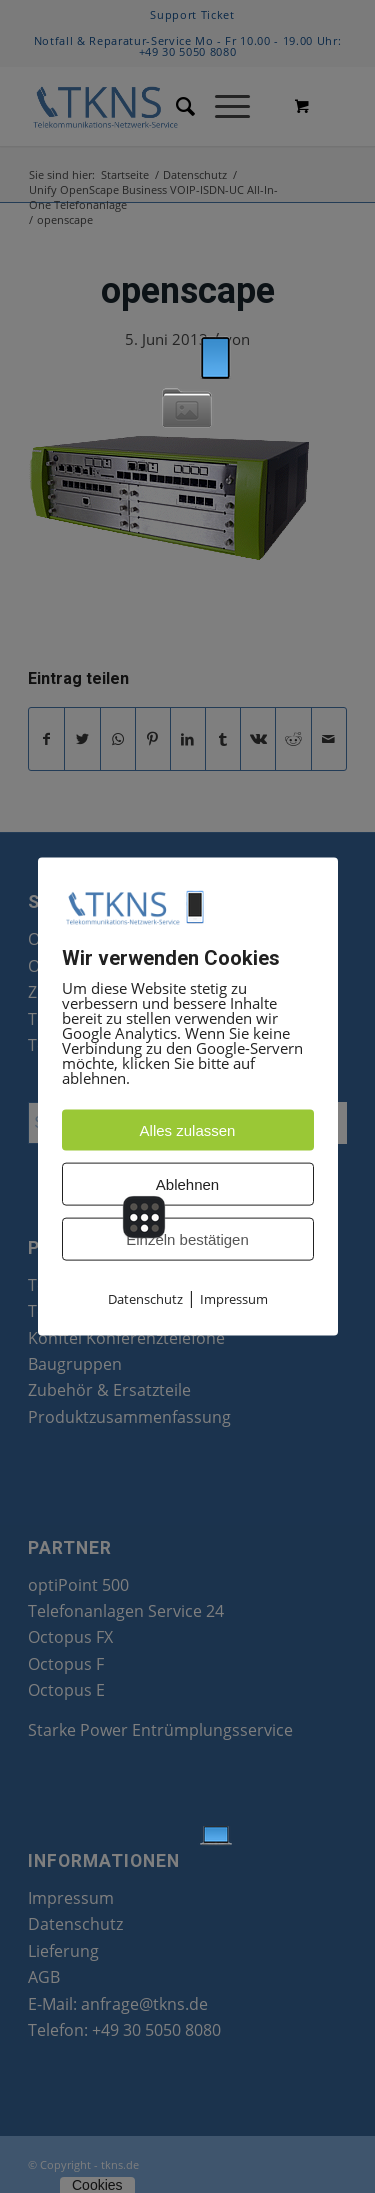 The image size is (375, 2193). What do you see at coordinates (216, 1833) in the screenshot?
I see `macbook air device icon in system preferences` at bounding box center [216, 1833].